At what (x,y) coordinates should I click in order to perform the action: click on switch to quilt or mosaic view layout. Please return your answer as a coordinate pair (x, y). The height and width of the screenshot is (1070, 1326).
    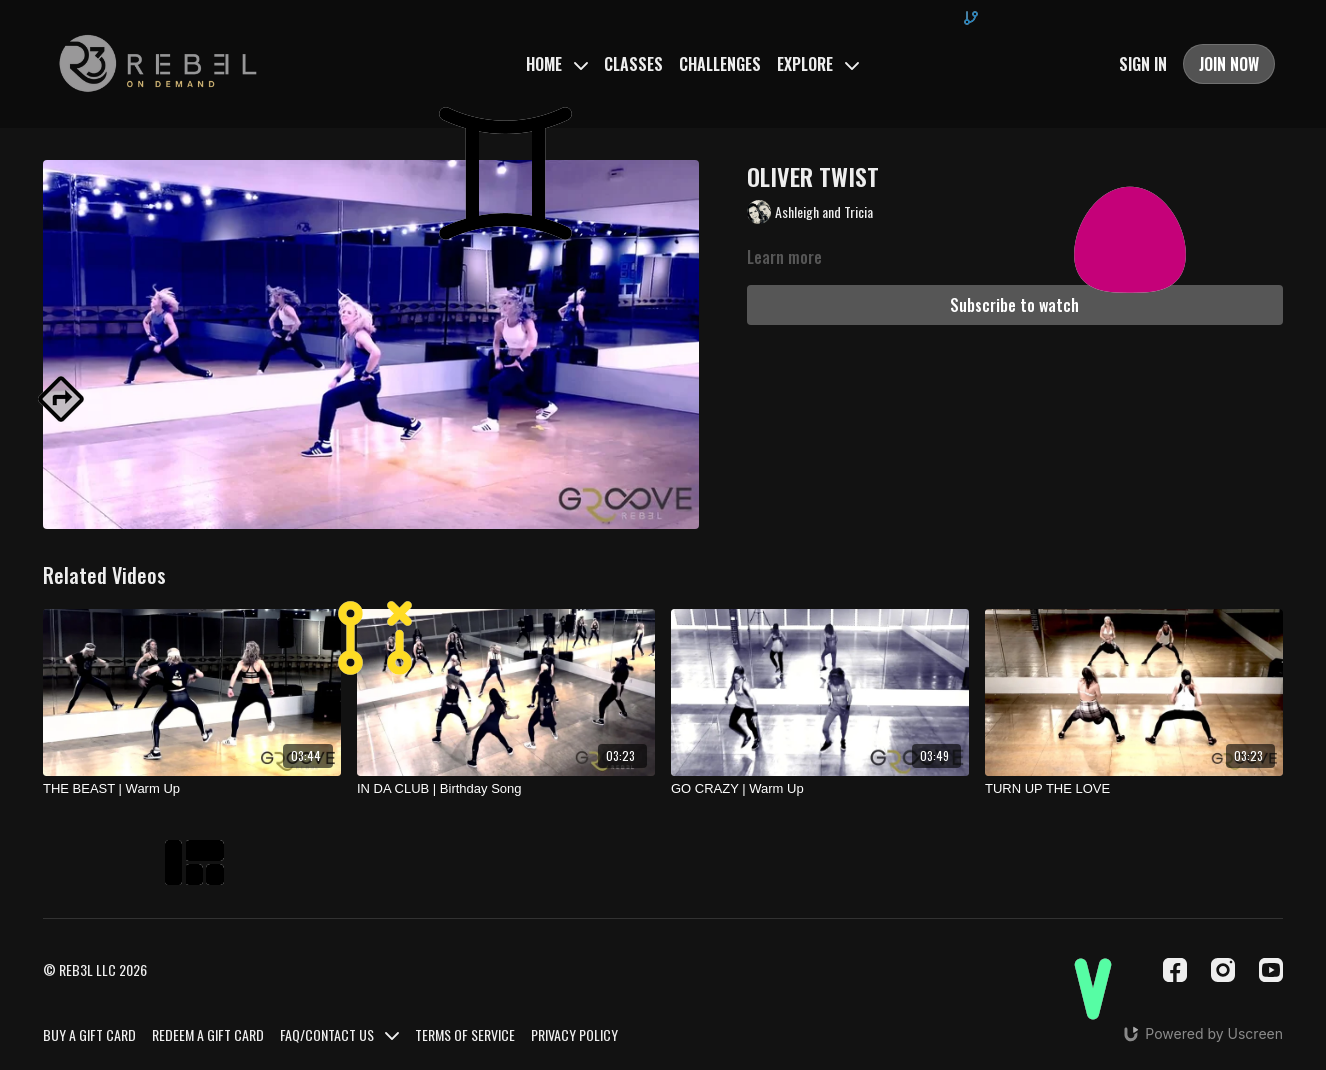
    Looking at the image, I should click on (192, 864).